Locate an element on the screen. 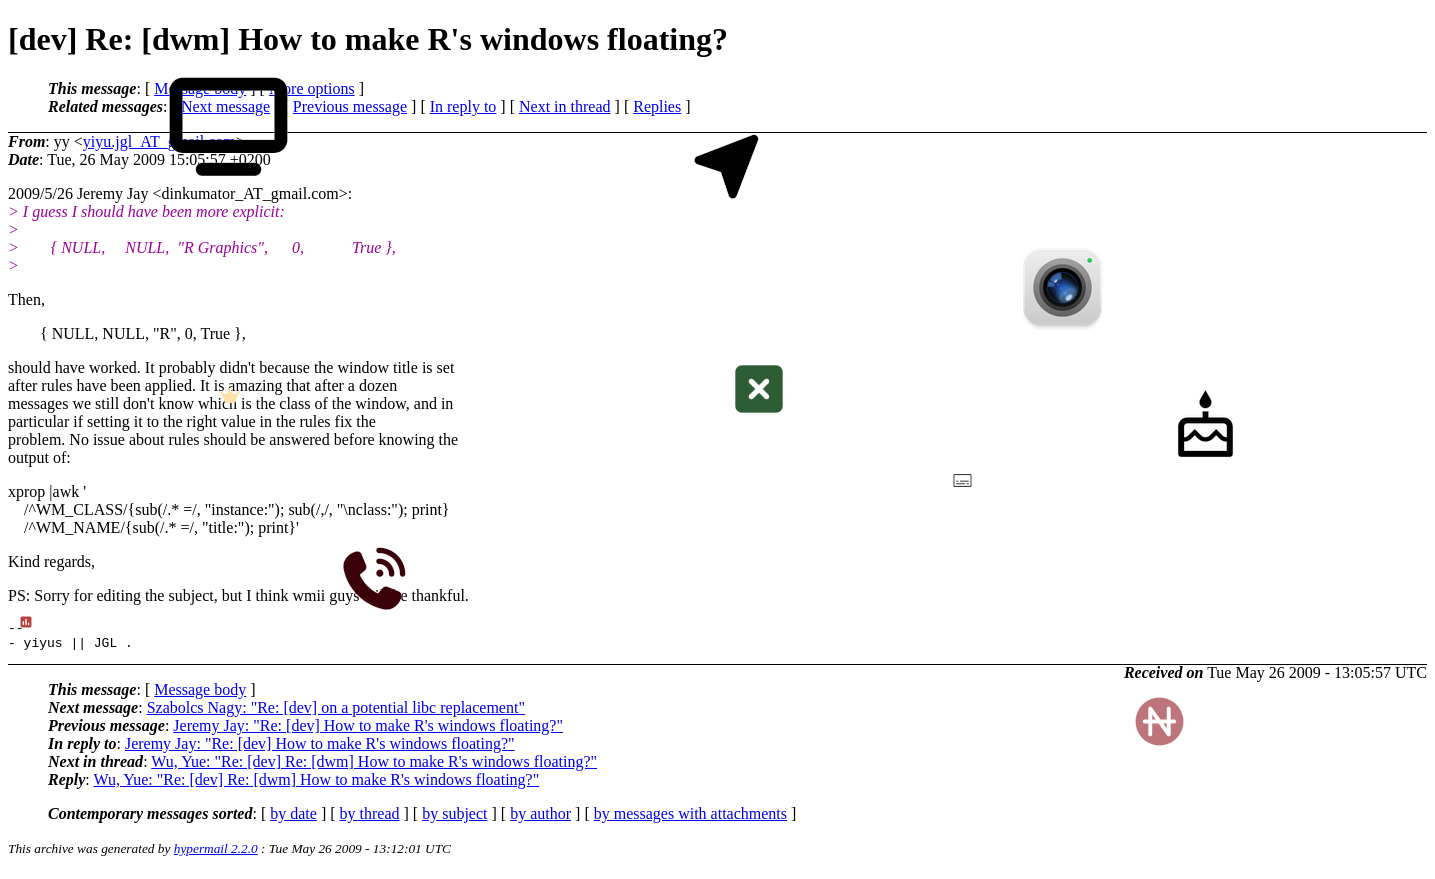 Image resolution: width=1435 pixels, height=879 pixels. view poll results is located at coordinates (26, 622).